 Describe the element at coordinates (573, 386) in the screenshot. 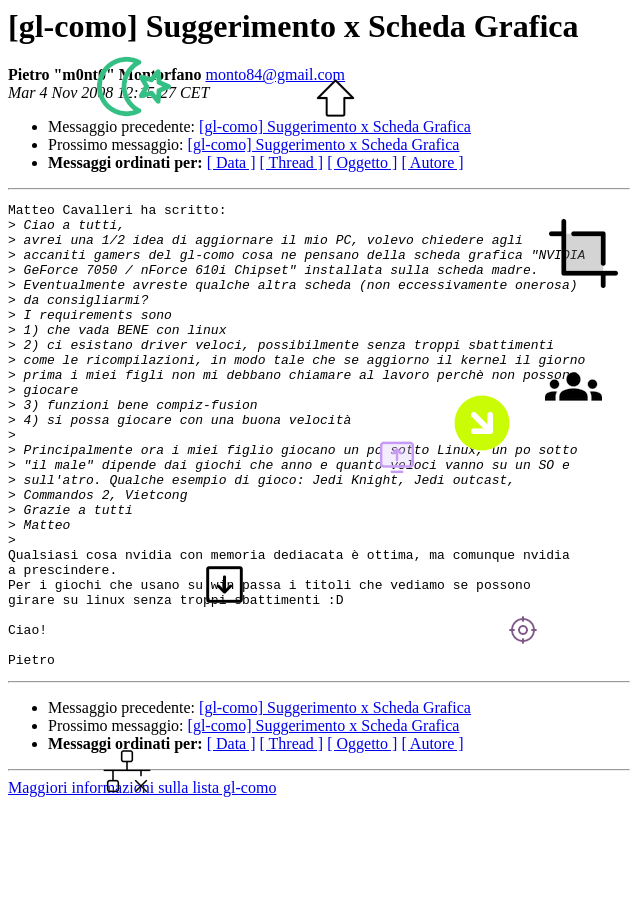

I see `view or manage groups` at that location.